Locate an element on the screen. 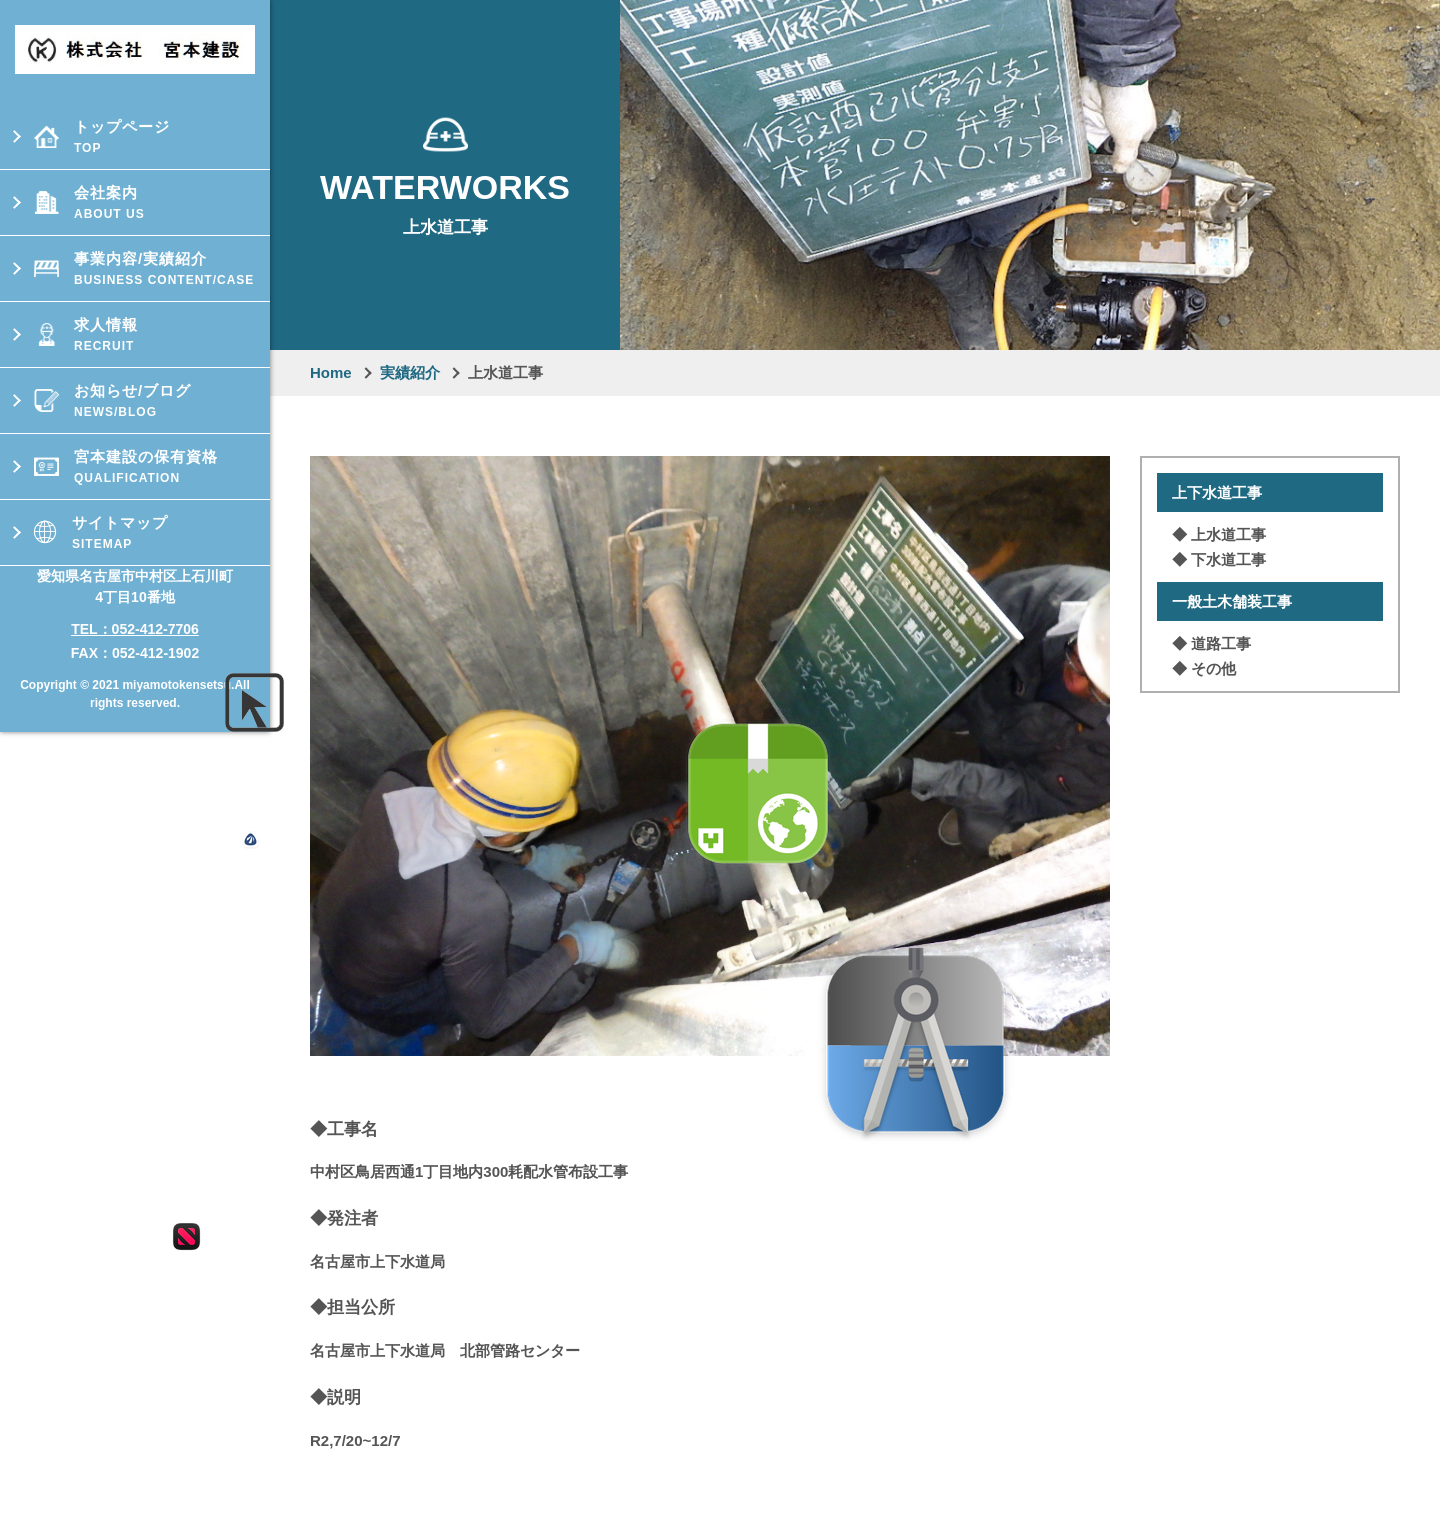 The image size is (1440, 1513). open app icon preview tool is located at coordinates (915, 1043).